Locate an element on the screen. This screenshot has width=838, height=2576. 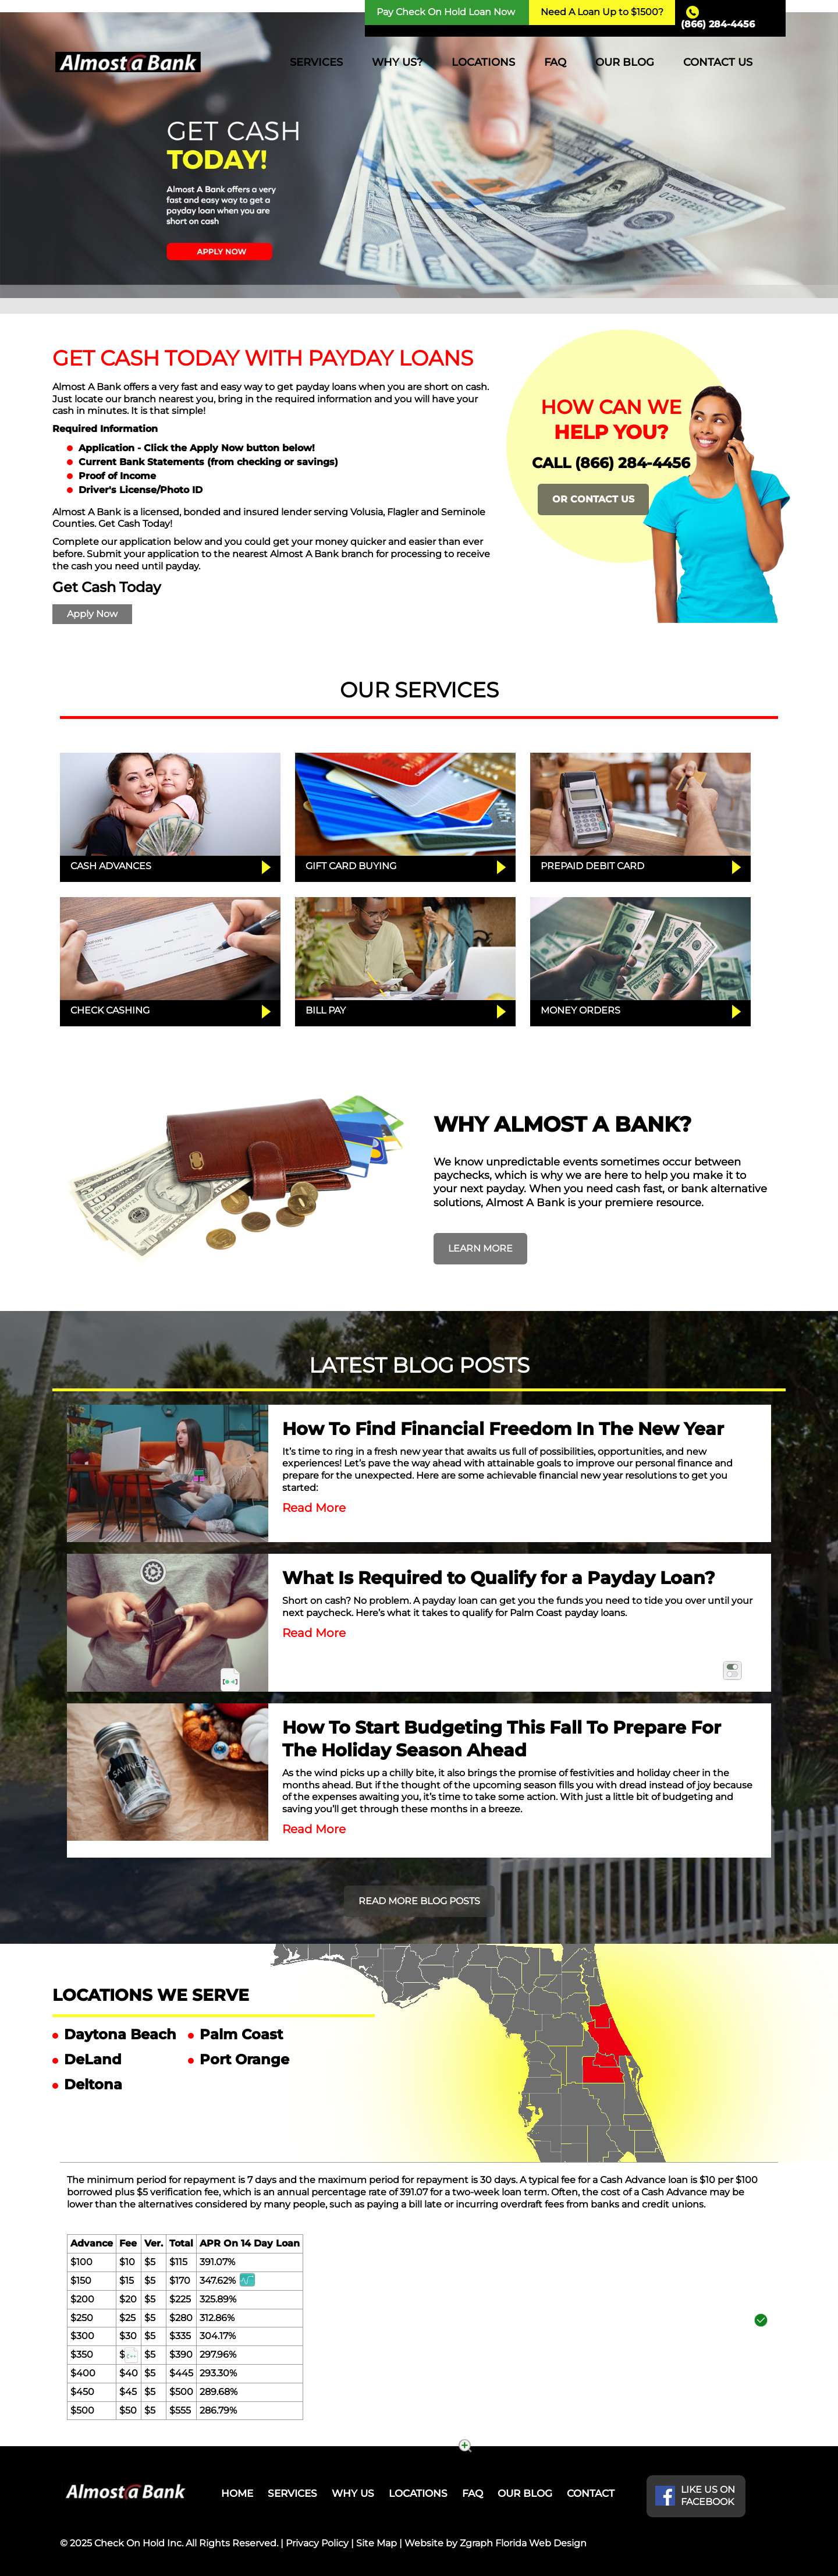
a C++ source code file is located at coordinates (131, 2355).